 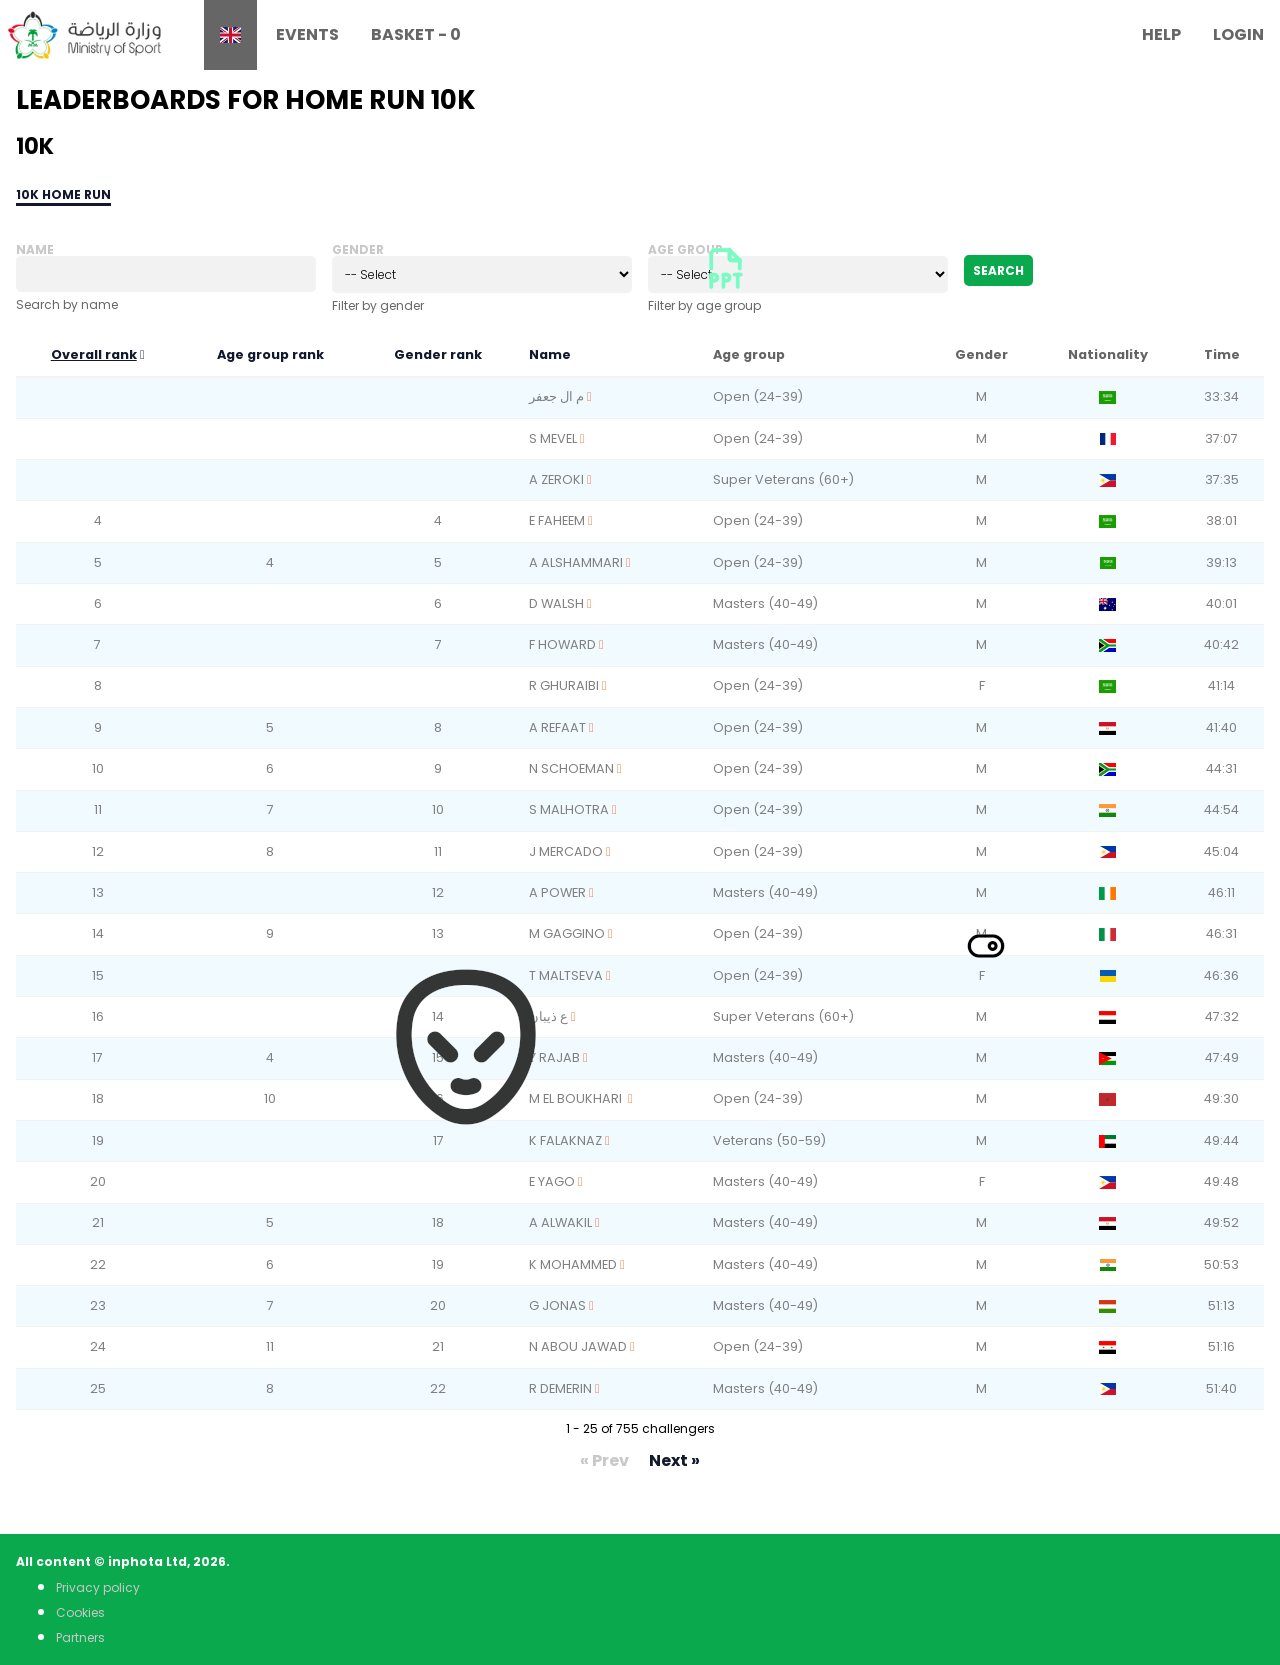 What do you see at coordinates (986, 946) in the screenshot?
I see `toggle switch in the on position` at bounding box center [986, 946].